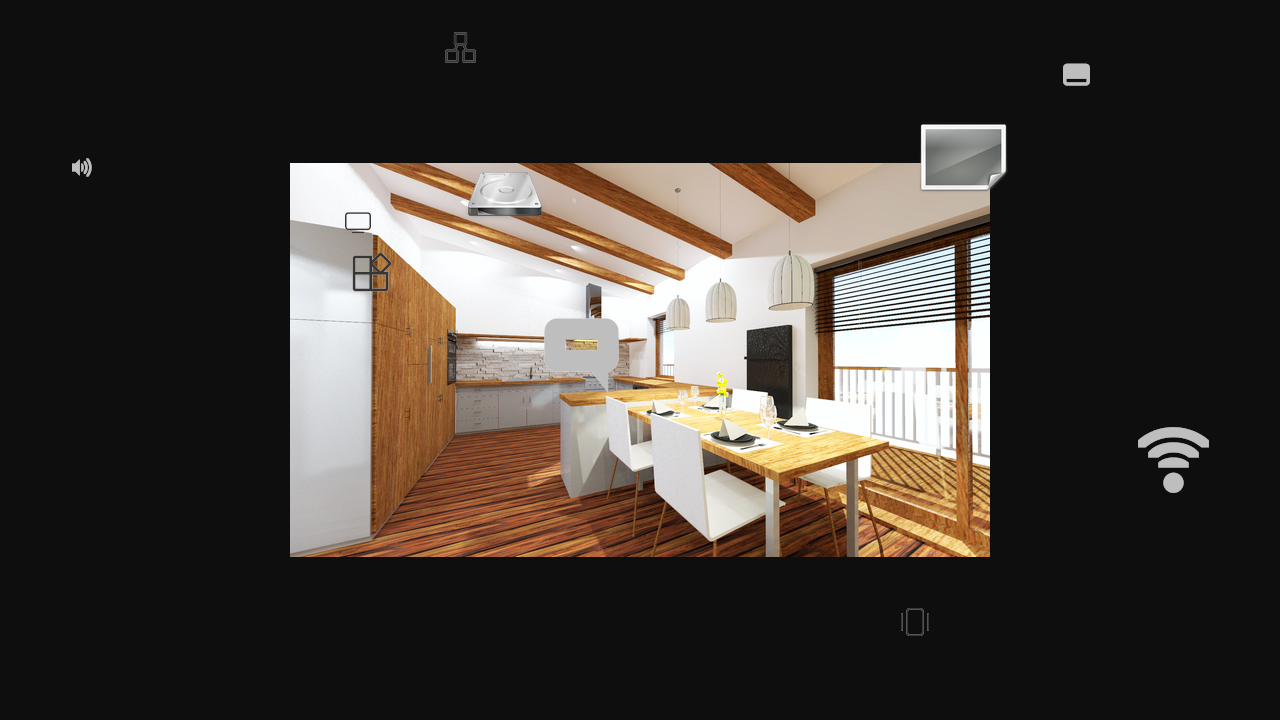 This screenshot has width=1280, height=720. I want to click on access removable storage device, so click(1076, 75).